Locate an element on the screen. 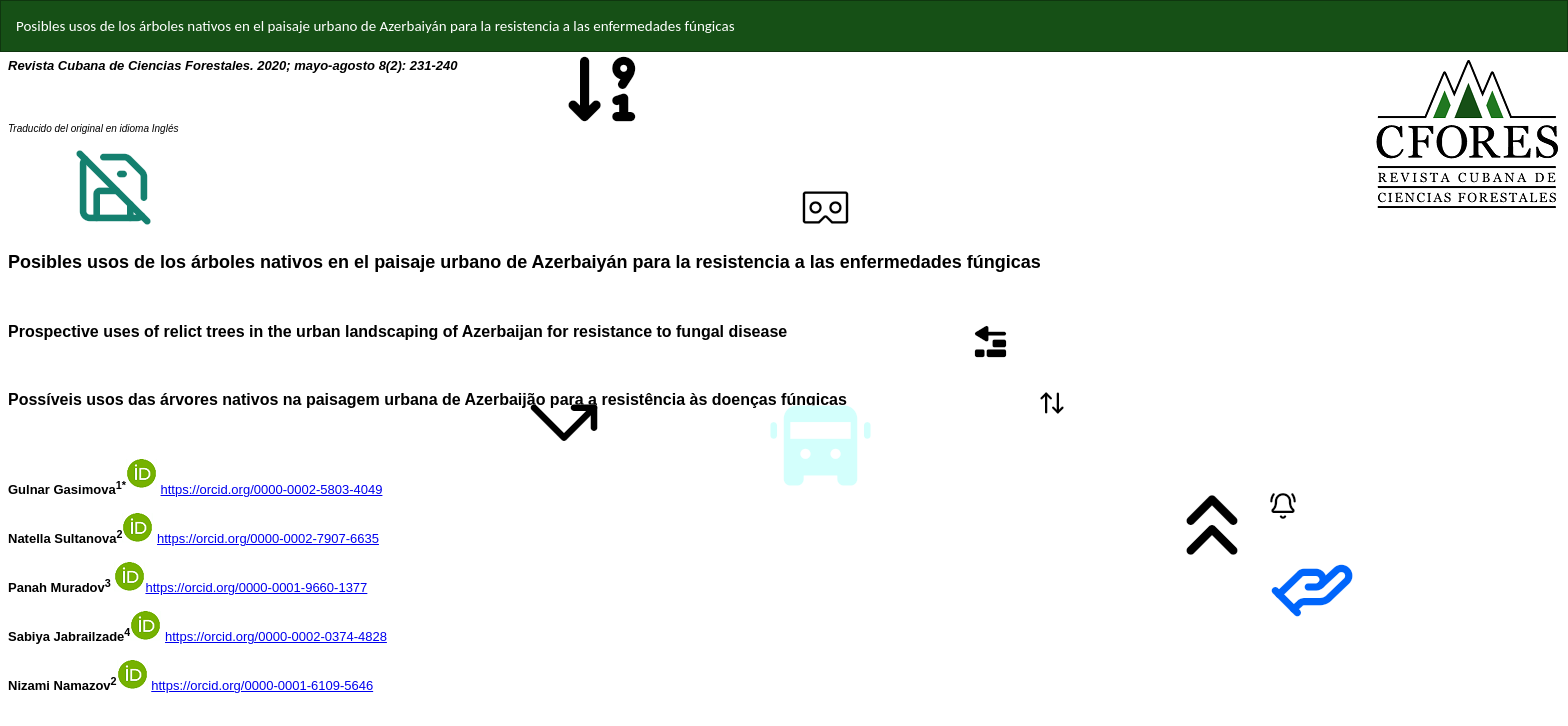  access construction or building tools is located at coordinates (990, 341).